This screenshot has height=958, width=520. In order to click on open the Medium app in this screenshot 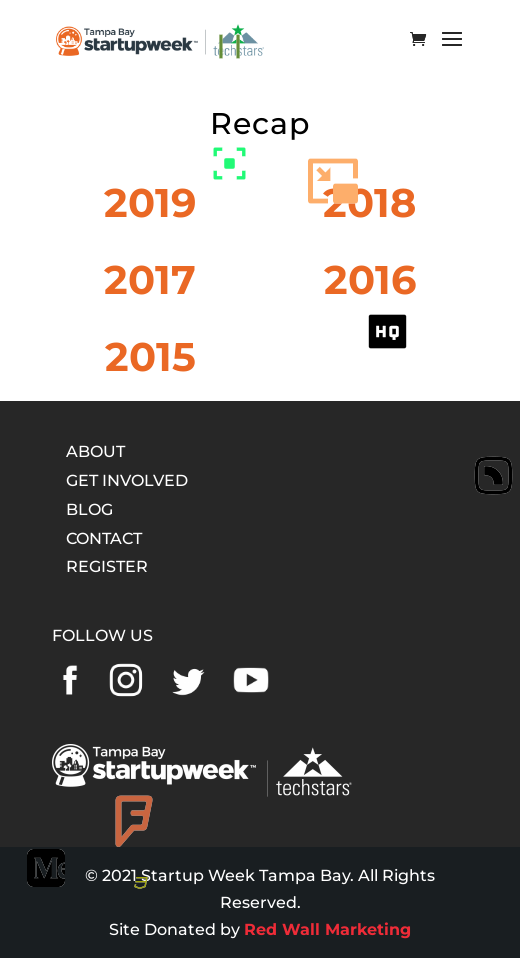, I will do `click(46, 868)`.